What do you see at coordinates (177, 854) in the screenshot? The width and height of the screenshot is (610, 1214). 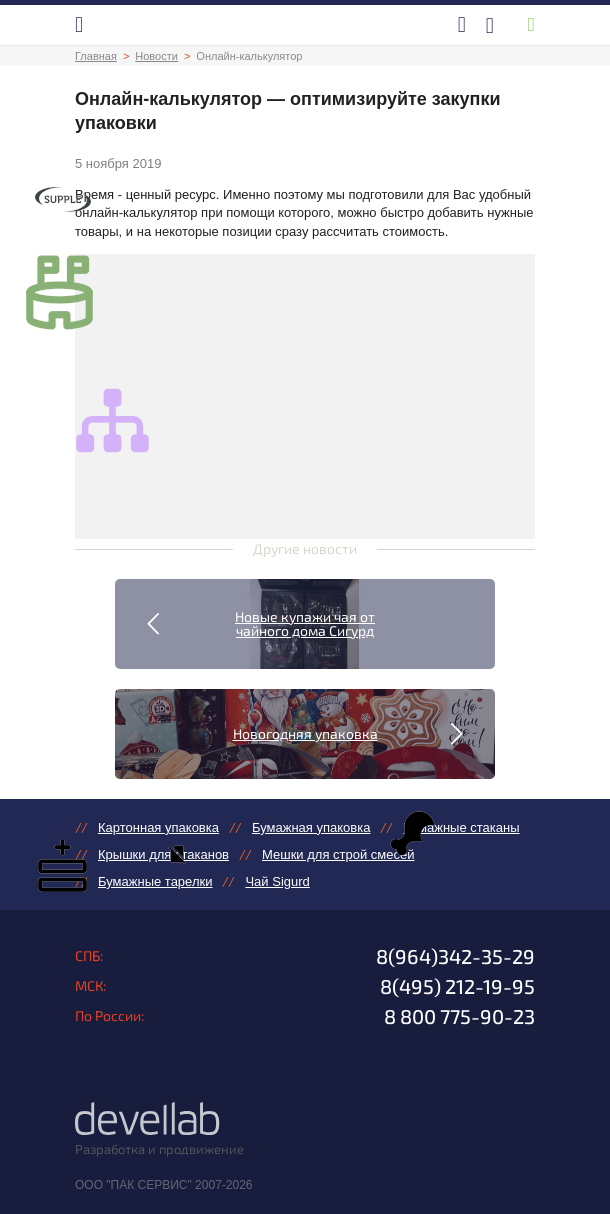 I see `no sim card detected` at bounding box center [177, 854].